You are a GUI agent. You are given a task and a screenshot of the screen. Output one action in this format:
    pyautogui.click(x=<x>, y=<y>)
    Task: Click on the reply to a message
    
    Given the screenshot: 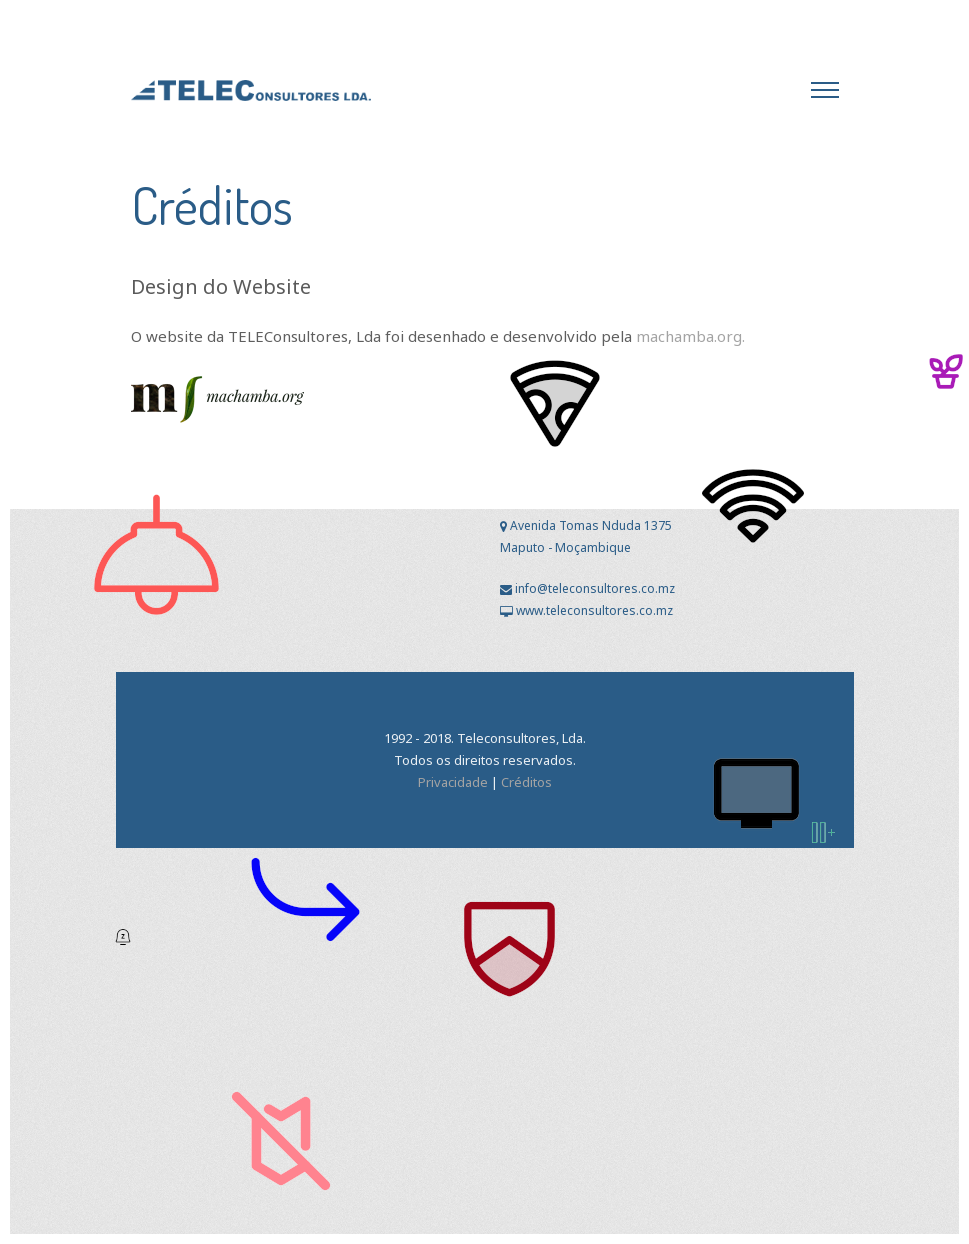 What is the action you would take?
    pyautogui.click(x=305, y=899)
    